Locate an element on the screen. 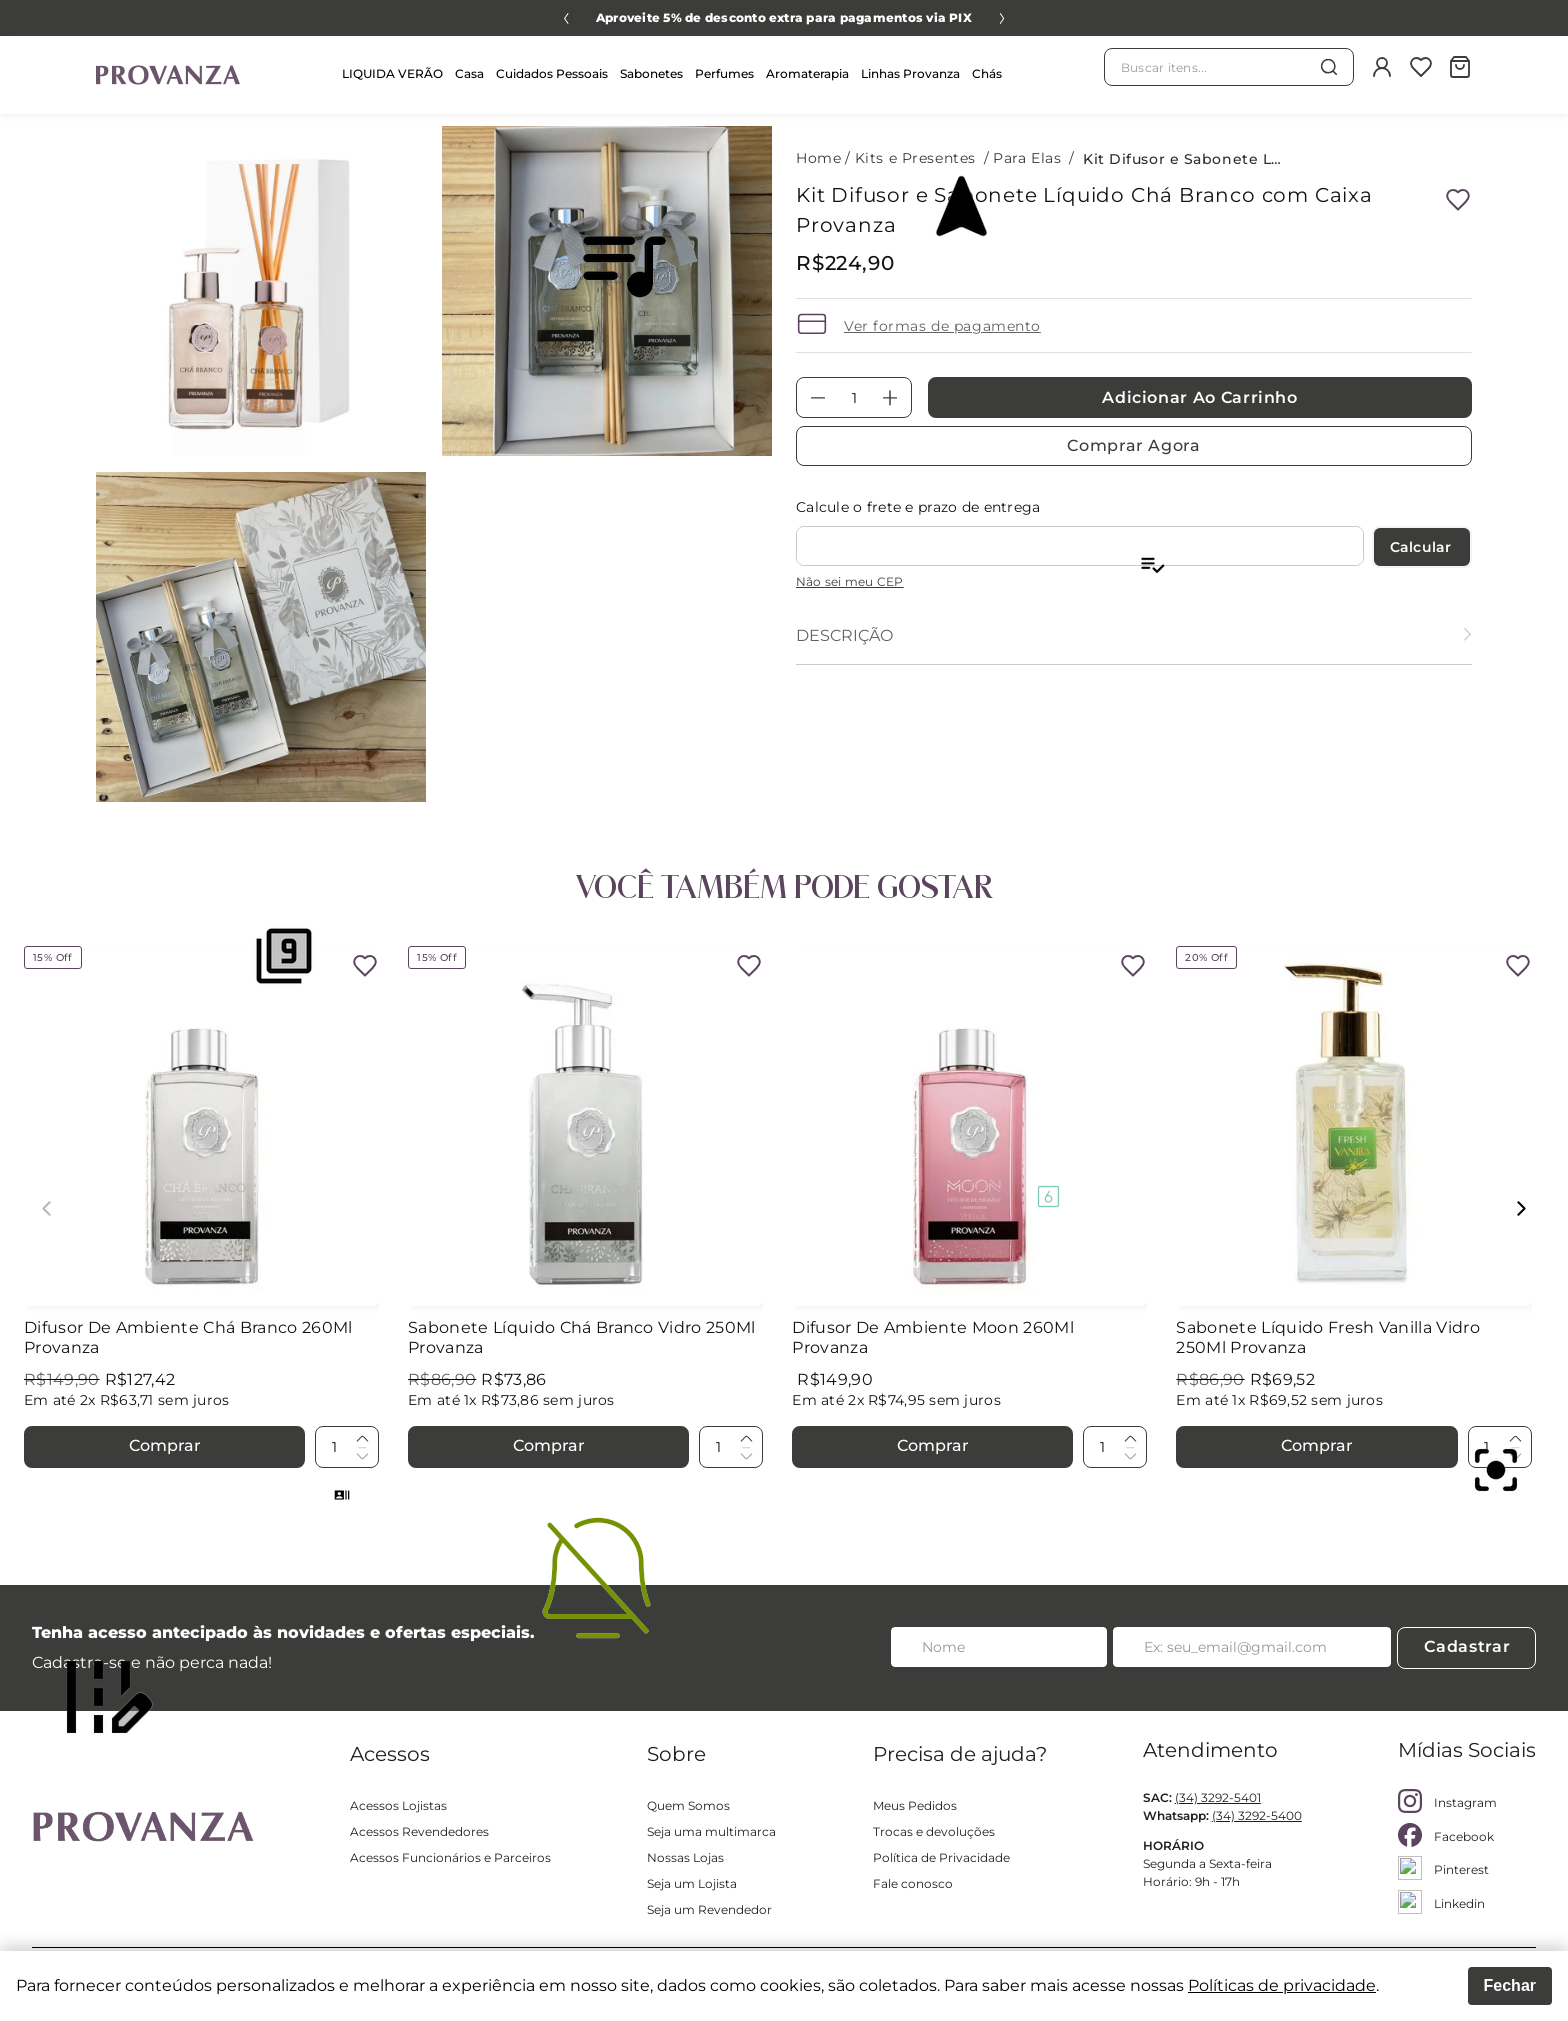  edit road or route details is located at coordinates (103, 1697).